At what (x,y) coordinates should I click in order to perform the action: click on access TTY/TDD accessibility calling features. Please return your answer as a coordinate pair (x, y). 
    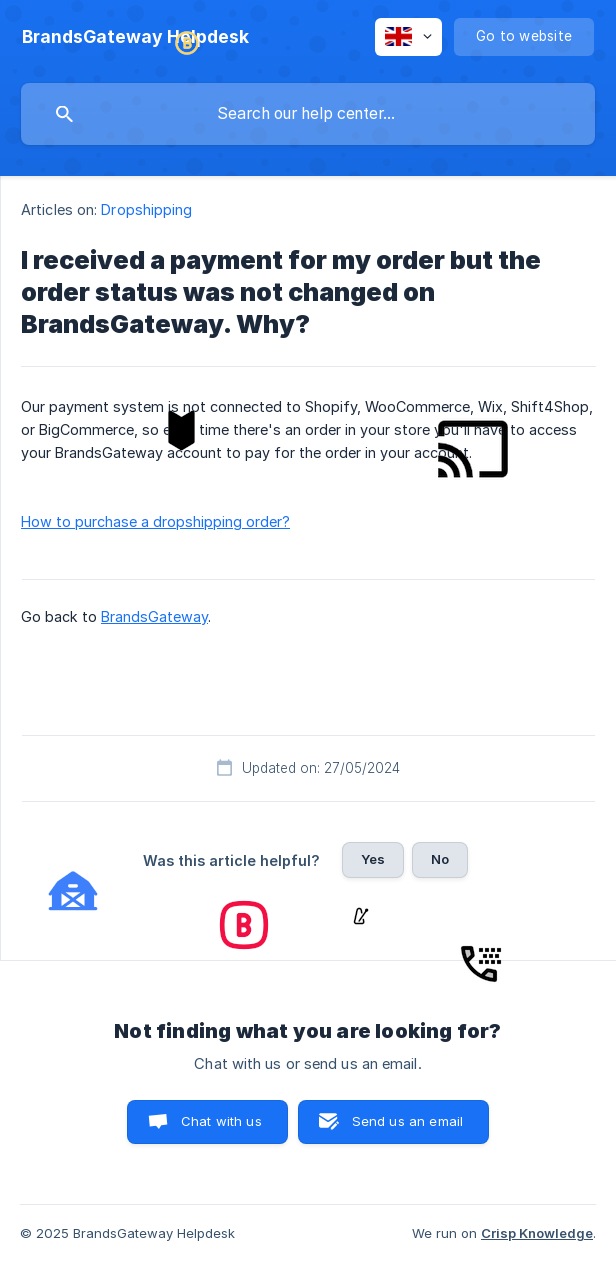
    Looking at the image, I should click on (481, 964).